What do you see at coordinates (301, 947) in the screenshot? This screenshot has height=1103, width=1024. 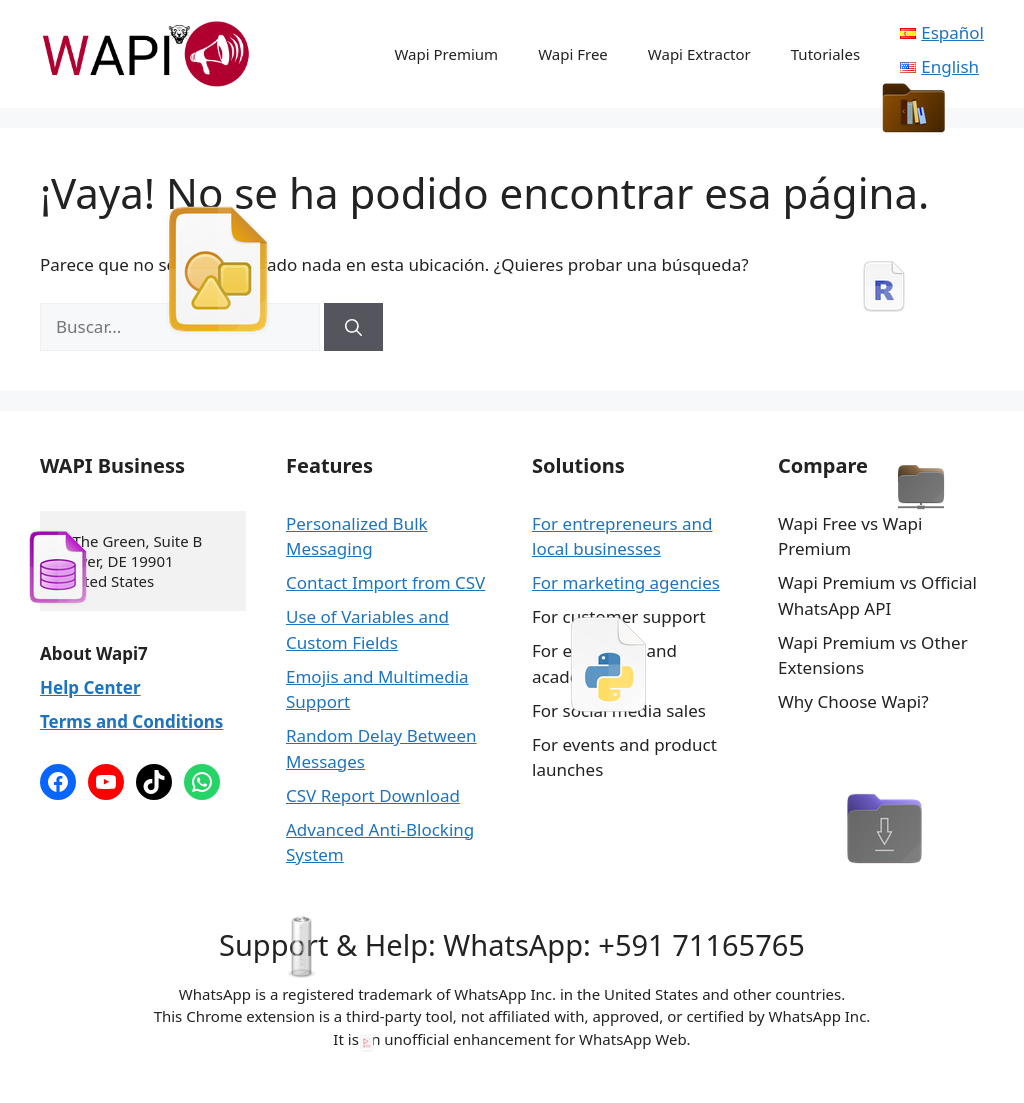 I see `indicates battery is depleted and needs charging` at bounding box center [301, 947].